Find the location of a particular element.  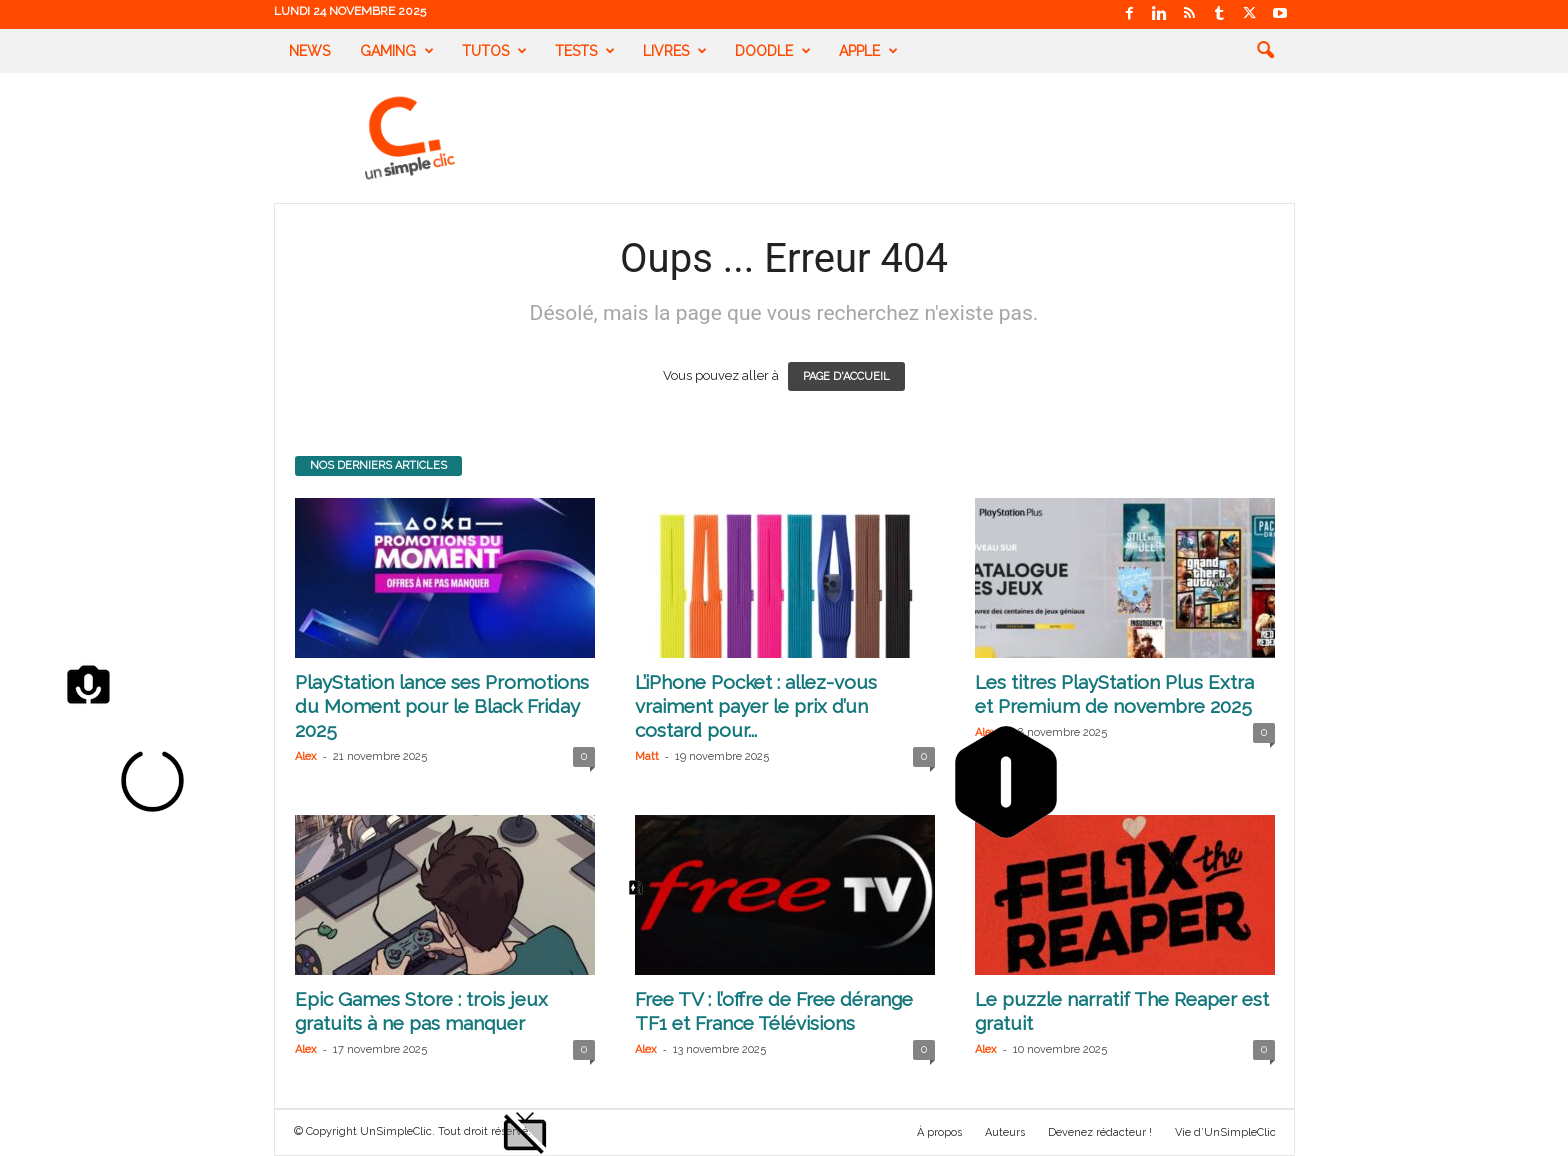

tv is currently off or unavailable is located at coordinates (525, 1133).